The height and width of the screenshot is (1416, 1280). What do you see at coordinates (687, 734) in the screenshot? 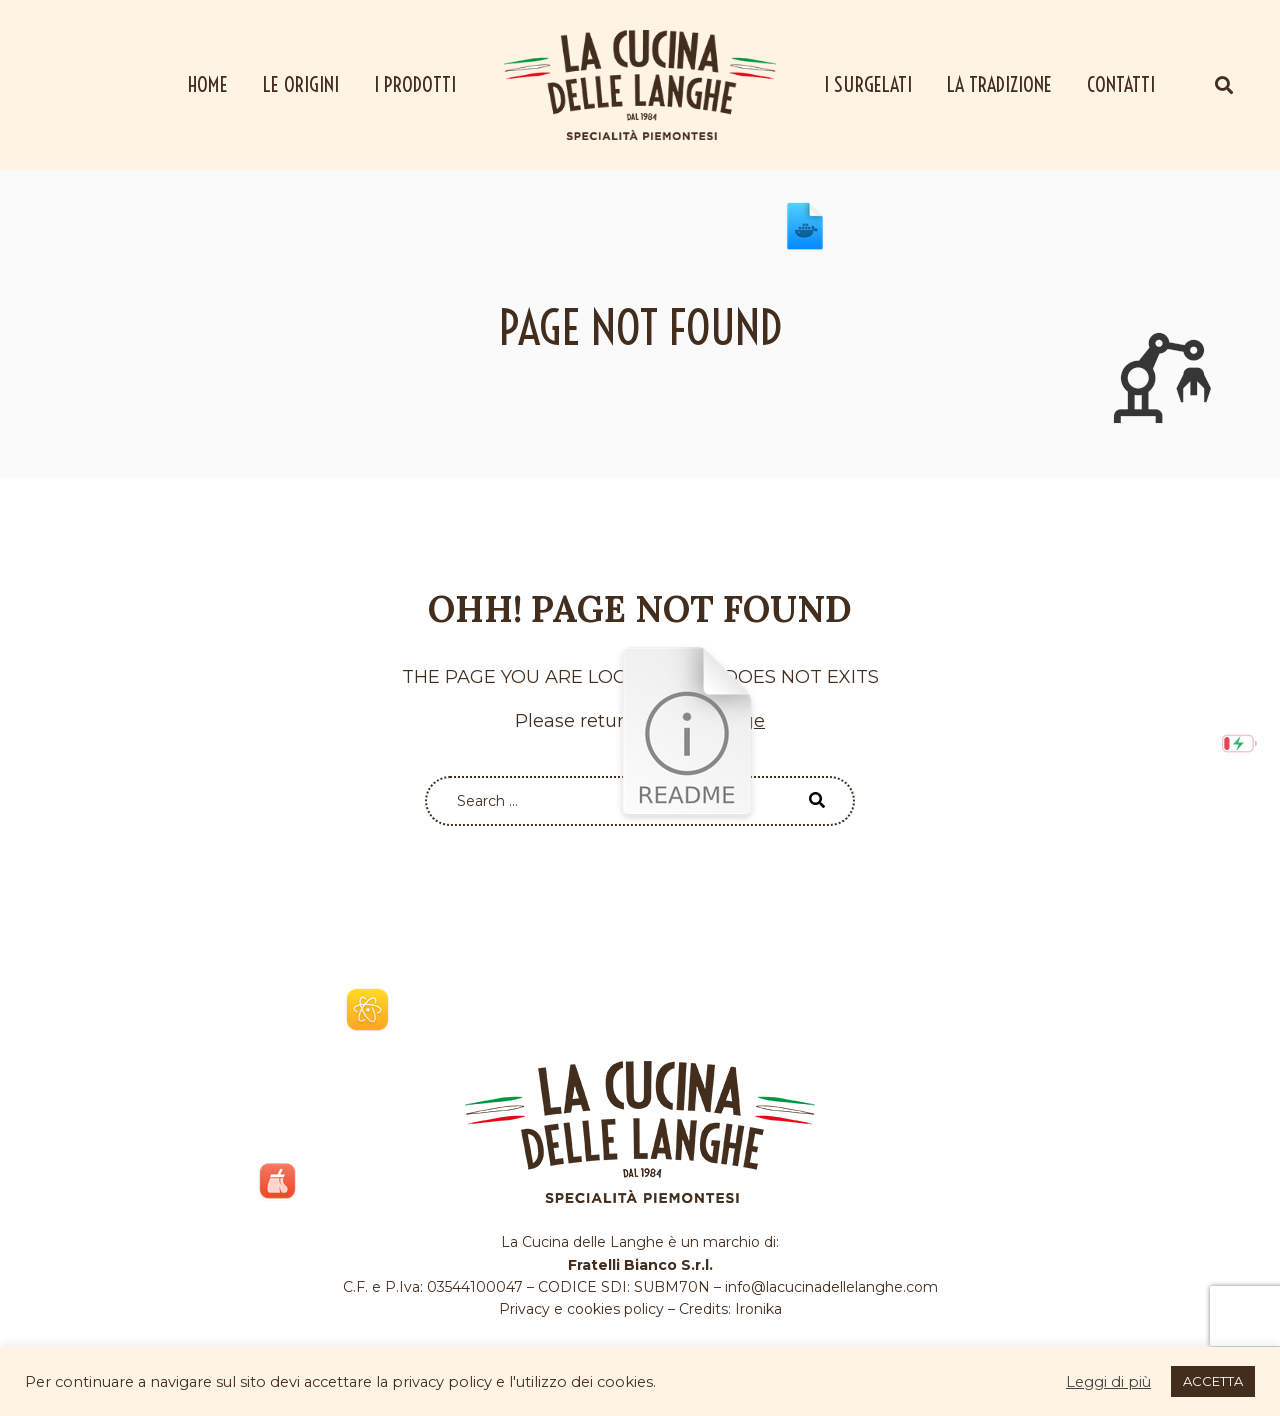
I see `open readme documentation file` at bounding box center [687, 734].